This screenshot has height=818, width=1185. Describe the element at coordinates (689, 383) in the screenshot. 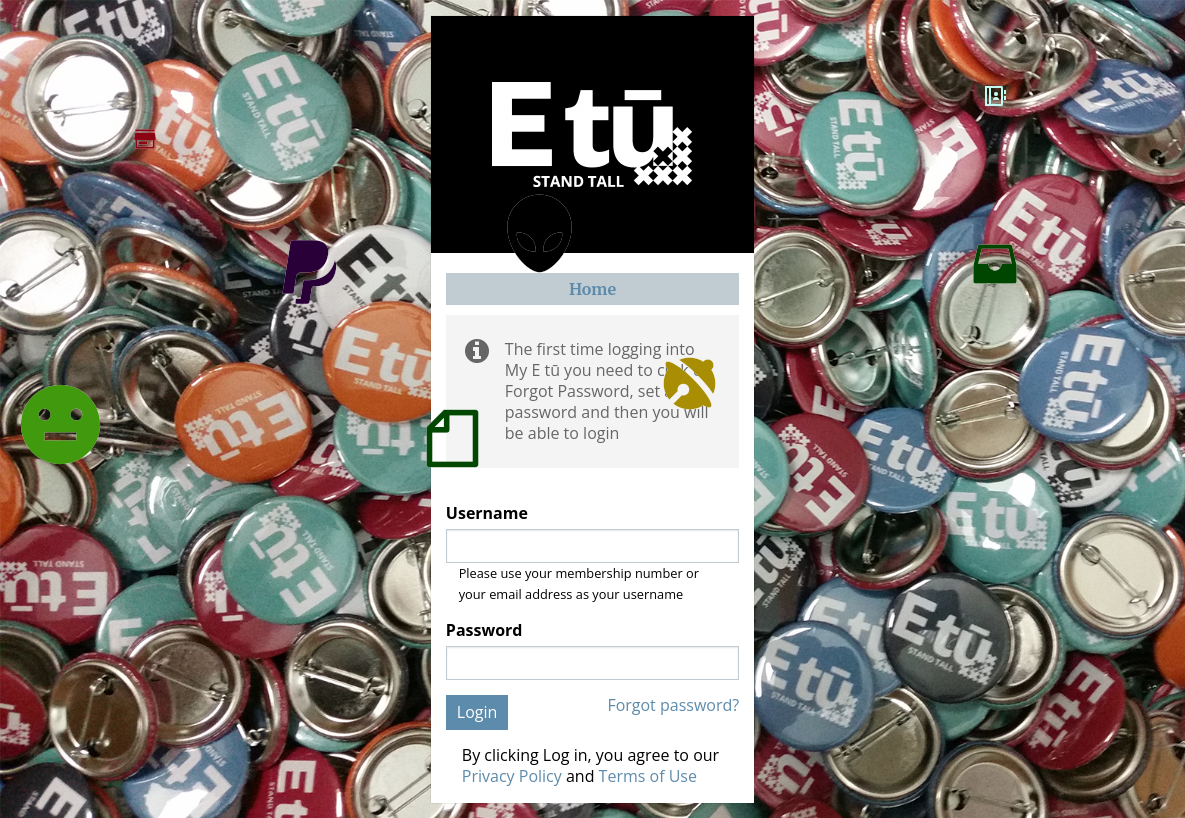

I see `view notifications` at that location.